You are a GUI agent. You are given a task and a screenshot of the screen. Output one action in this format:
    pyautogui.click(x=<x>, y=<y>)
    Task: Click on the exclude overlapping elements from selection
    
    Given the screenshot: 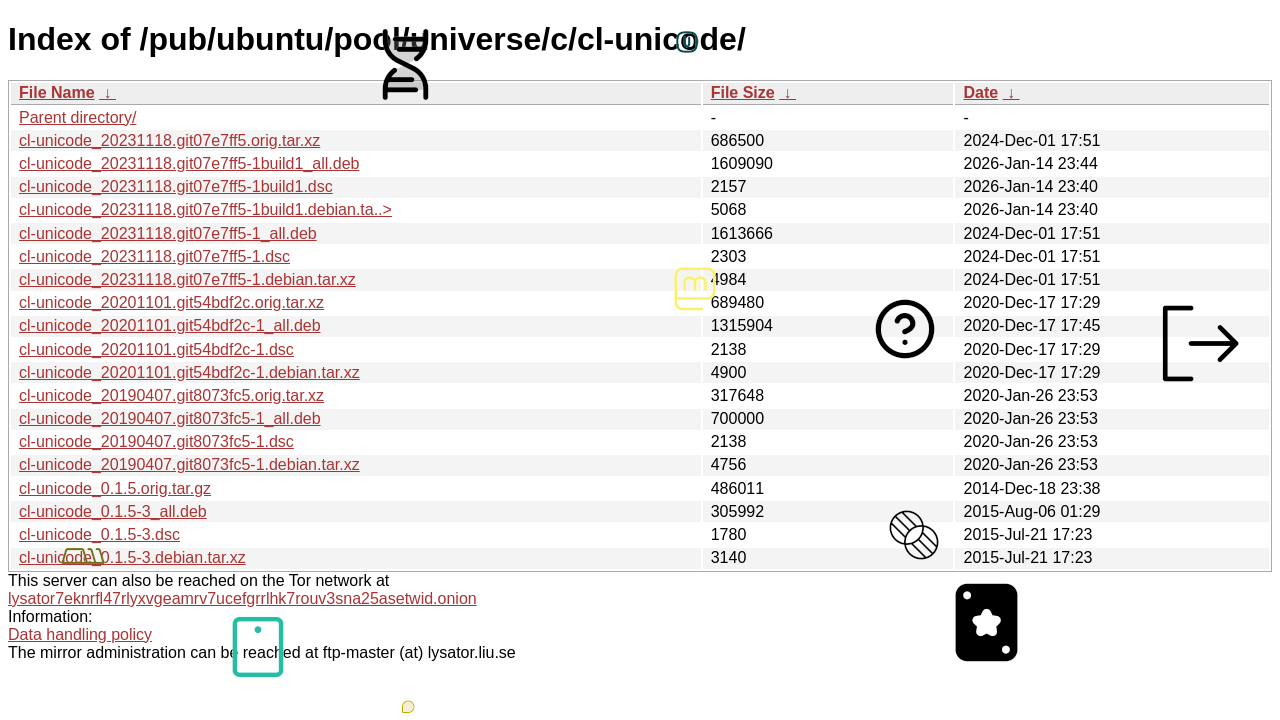 What is the action you would take?
    pyautogui.click(x=914, y=535)
    